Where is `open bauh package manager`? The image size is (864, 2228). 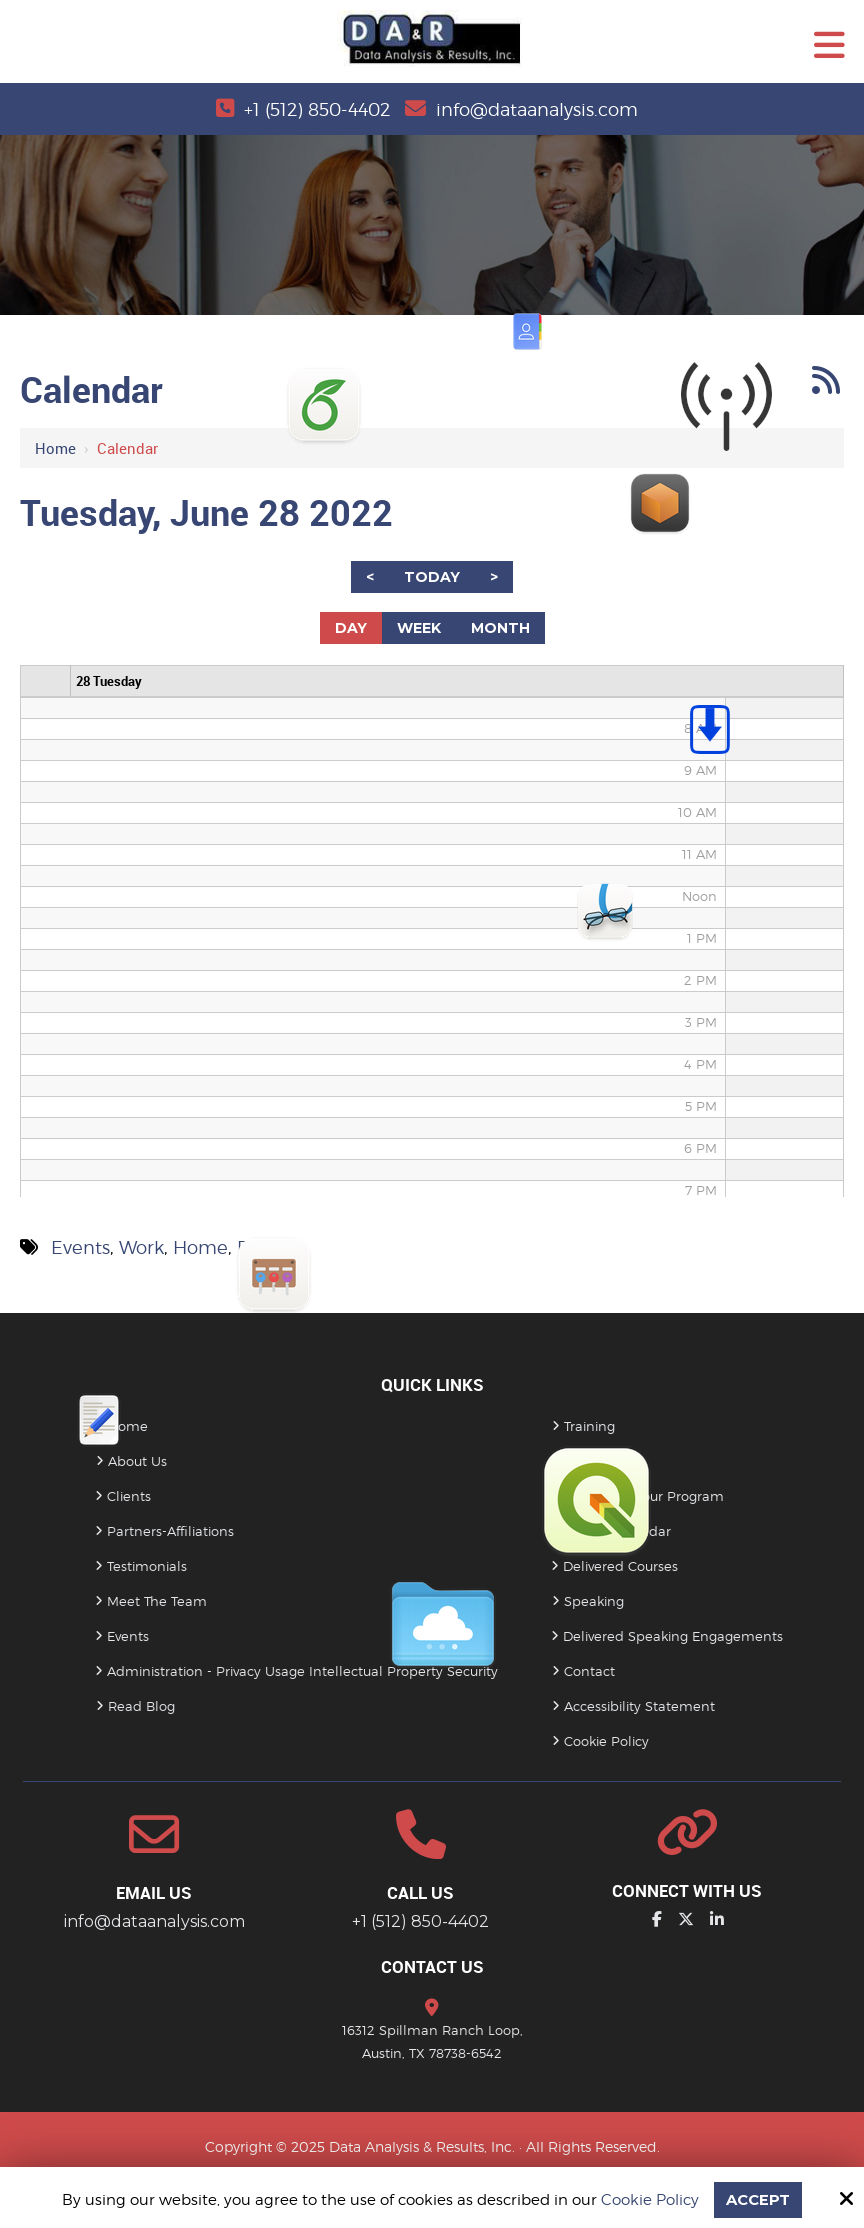 open bauh package manager is located at coordinates (660, 503).